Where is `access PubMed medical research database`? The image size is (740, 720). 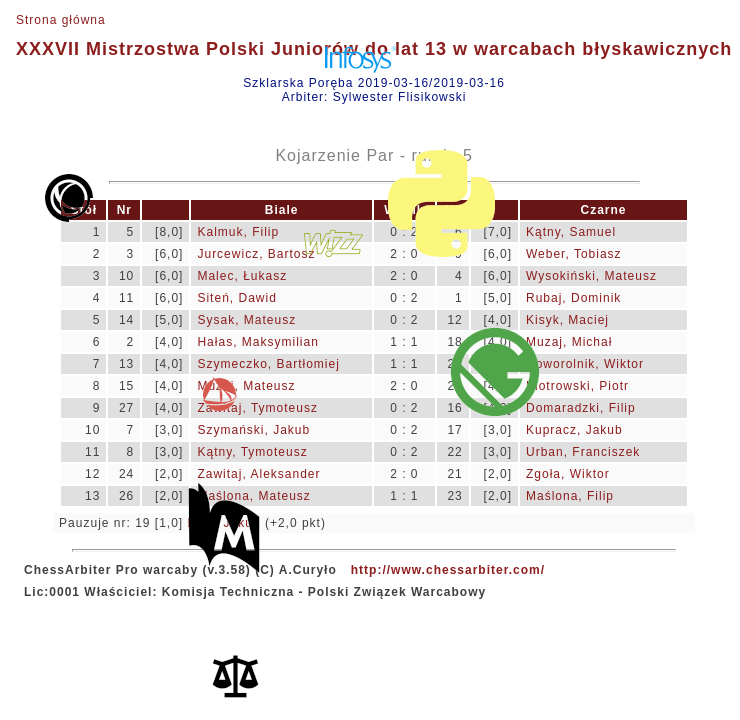 access PubMed medical research database is located at coordinates (224, 528).